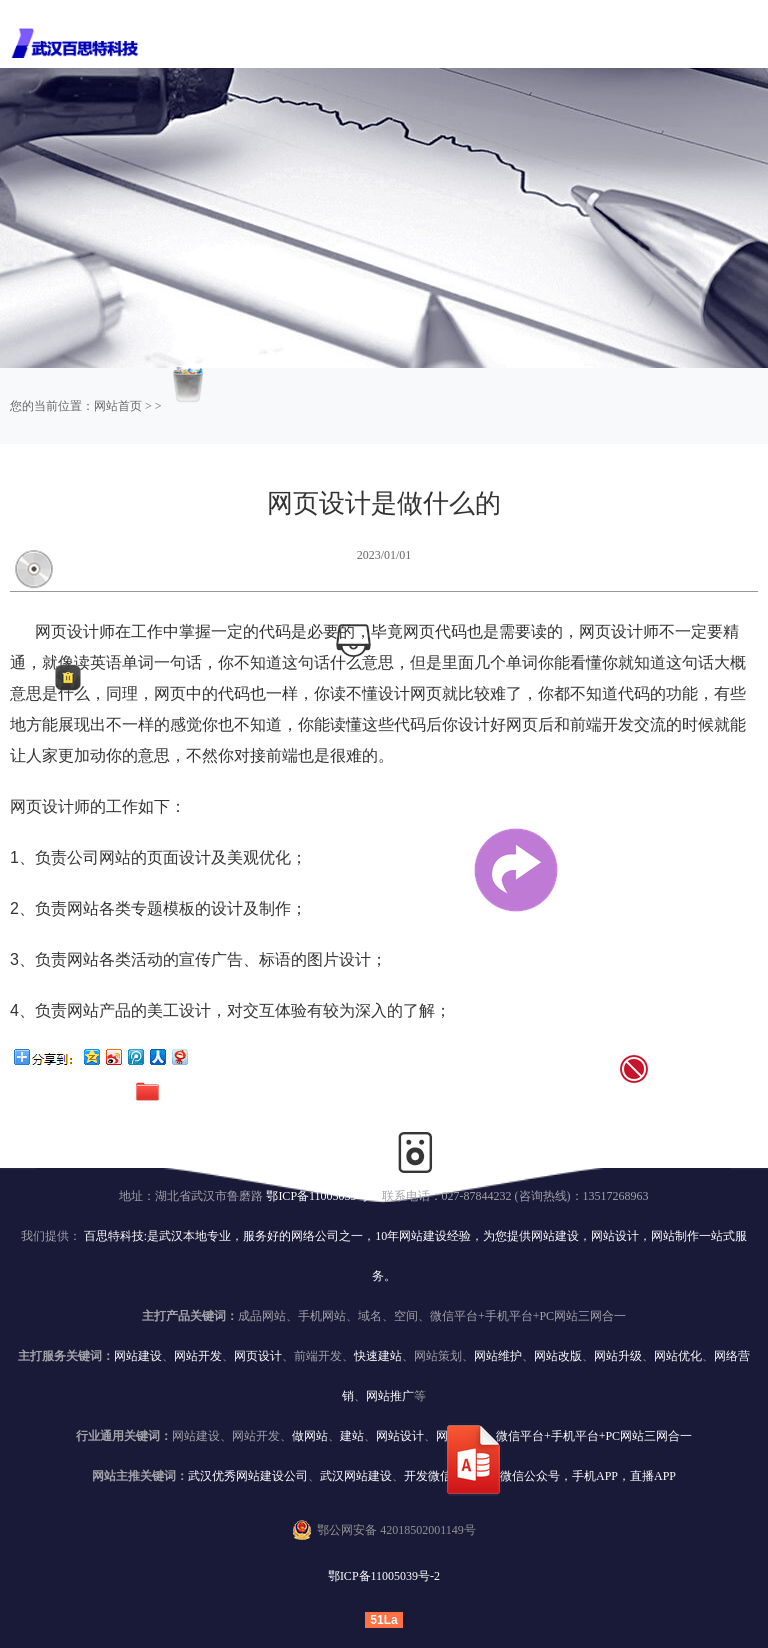  What do you see at coordinates (188, 385) in the screenshot?
I see `trash bin containing deleted items` at bounding box center [188, 385].